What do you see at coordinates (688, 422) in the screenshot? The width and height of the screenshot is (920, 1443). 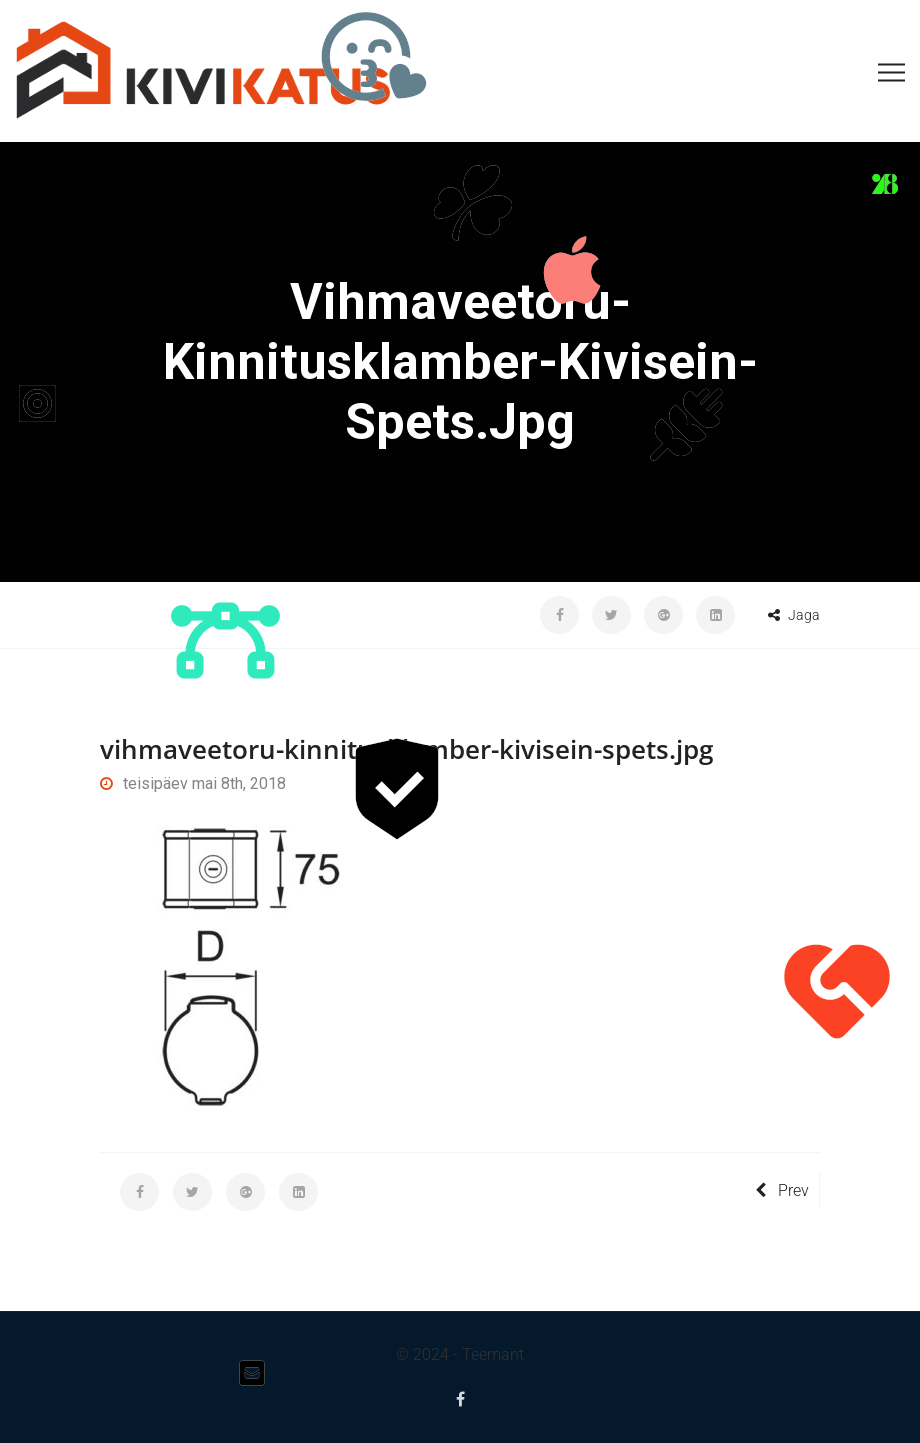 I see `indicates grain or wheat-based ingredients` at bounding box center [688, 422].